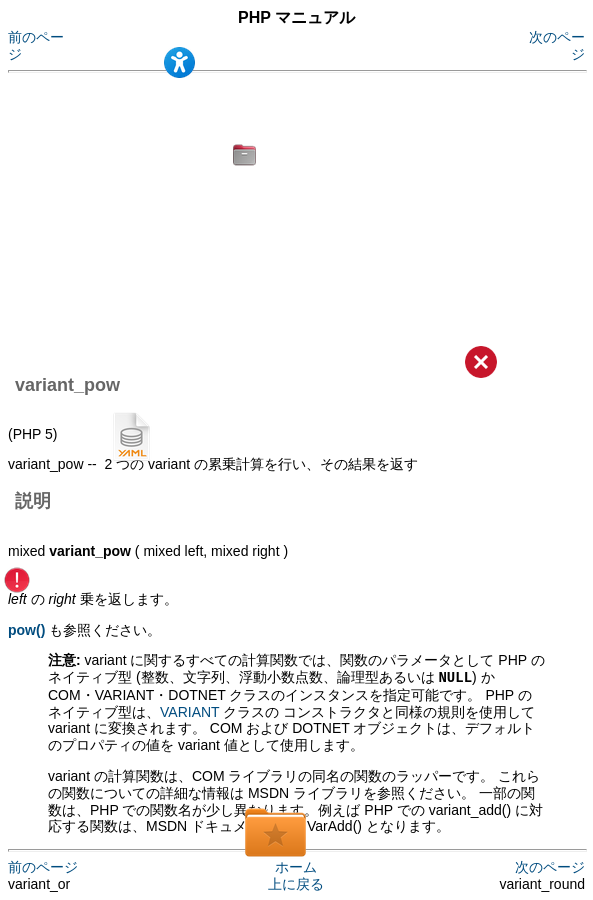 Image resolution: width=593 pixels, height=900 pixels. What do you see at coordinates (244, 154) in the screenshot?
I see `open the file manager application` at bounding box center [244, 154].